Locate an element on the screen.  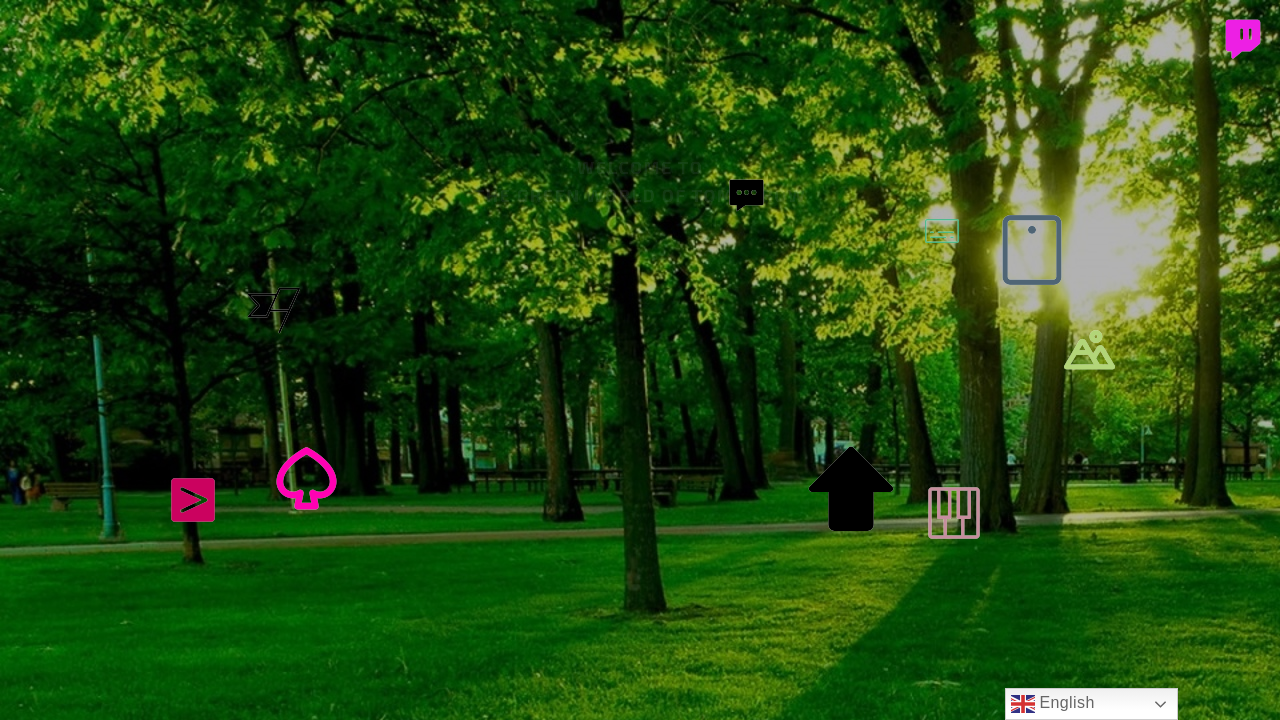
tablet device with front-facing camera is located at coordinates (1032, 250).